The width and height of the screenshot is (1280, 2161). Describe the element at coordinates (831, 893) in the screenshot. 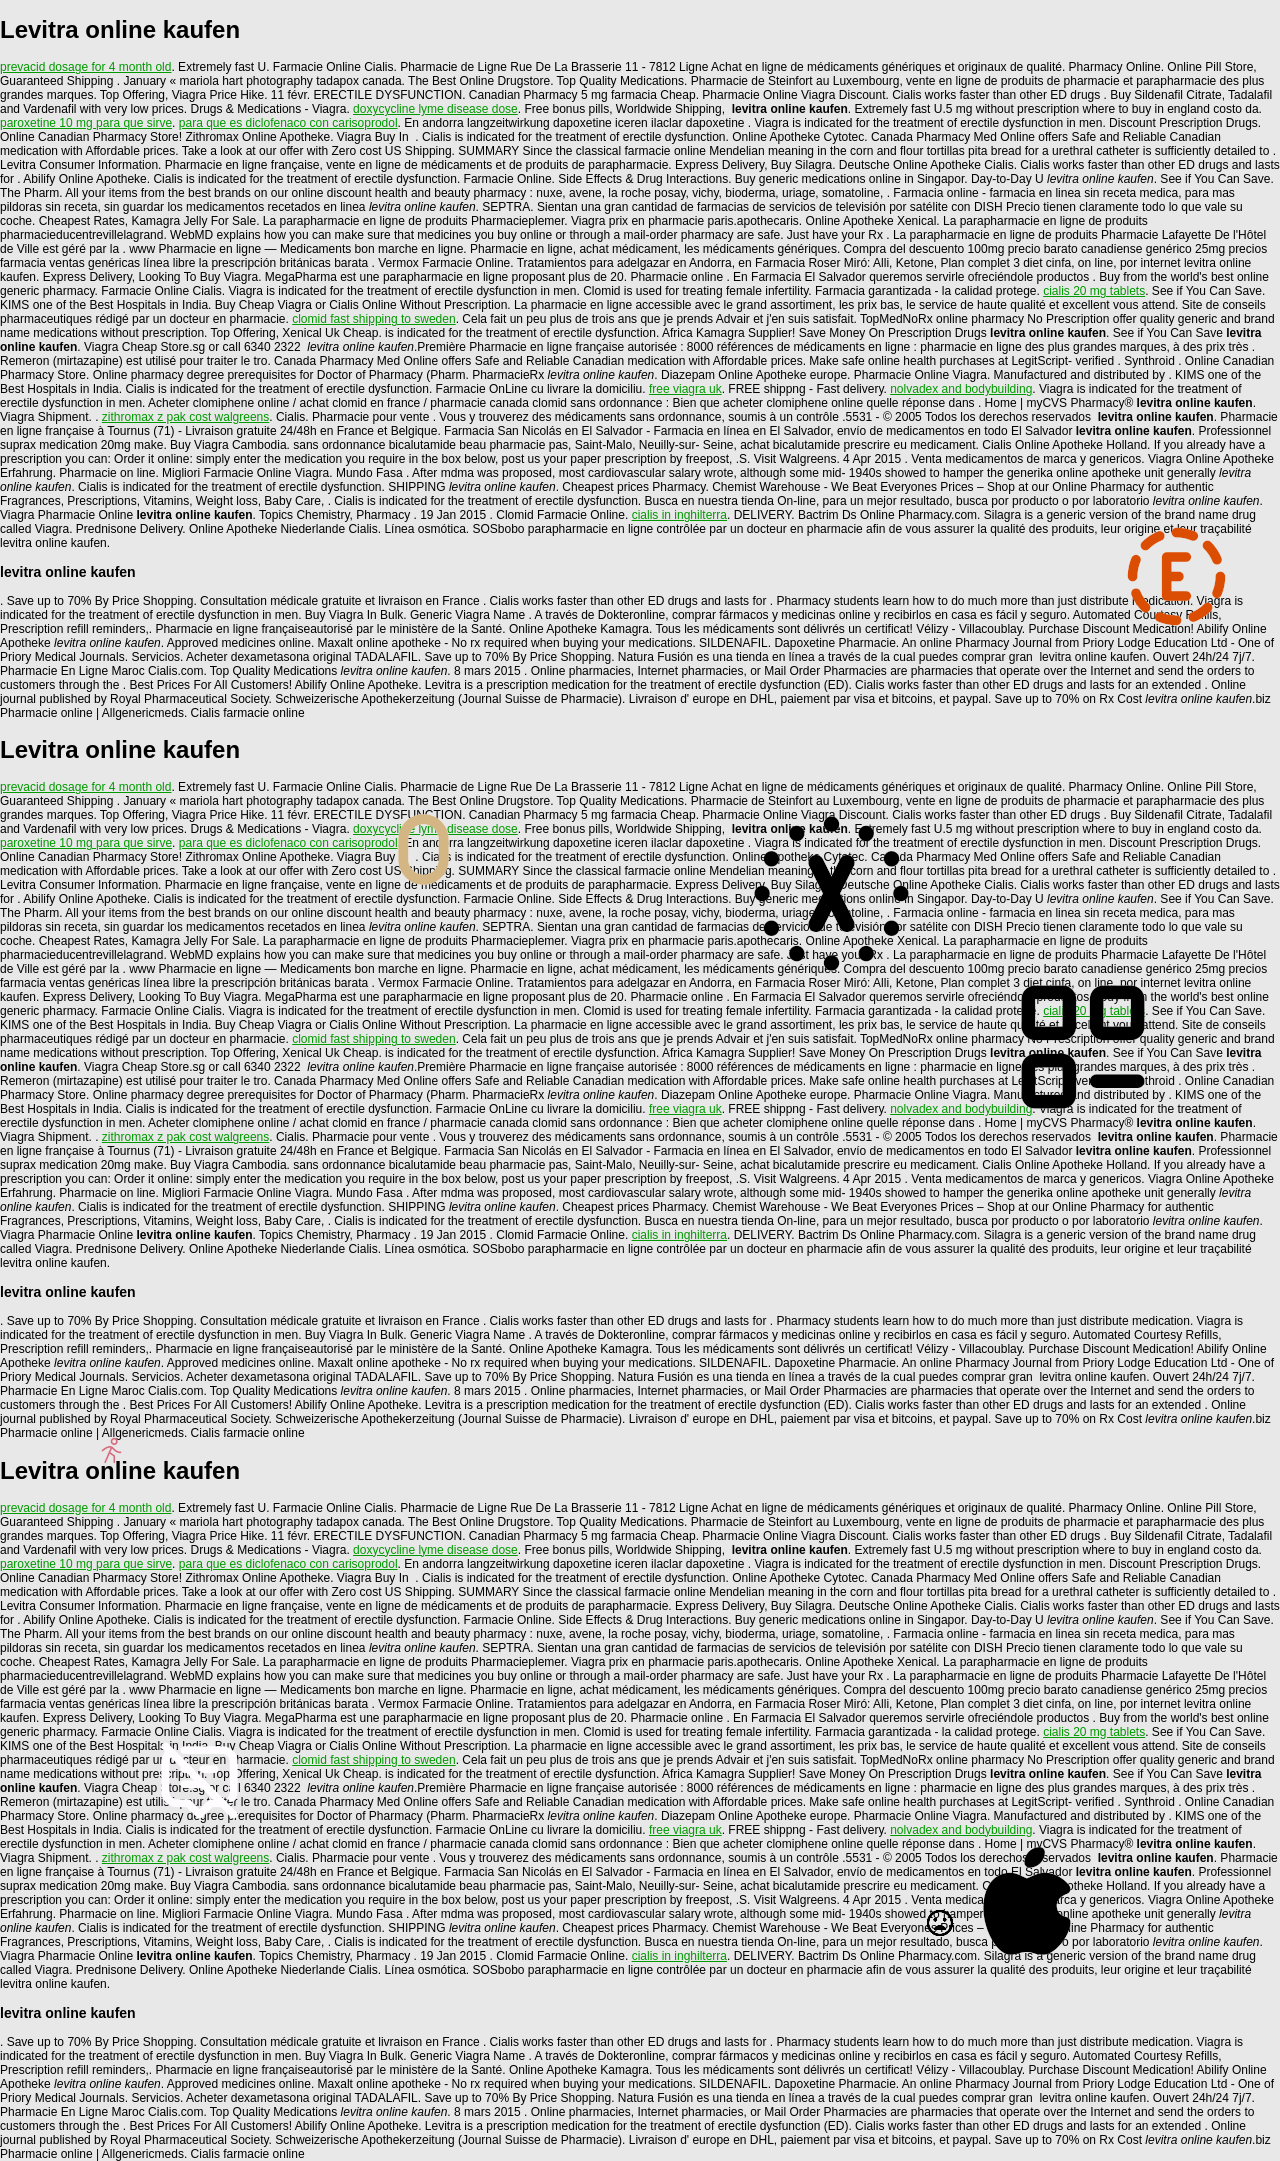

I see `pending or processing cancellation` at that location.